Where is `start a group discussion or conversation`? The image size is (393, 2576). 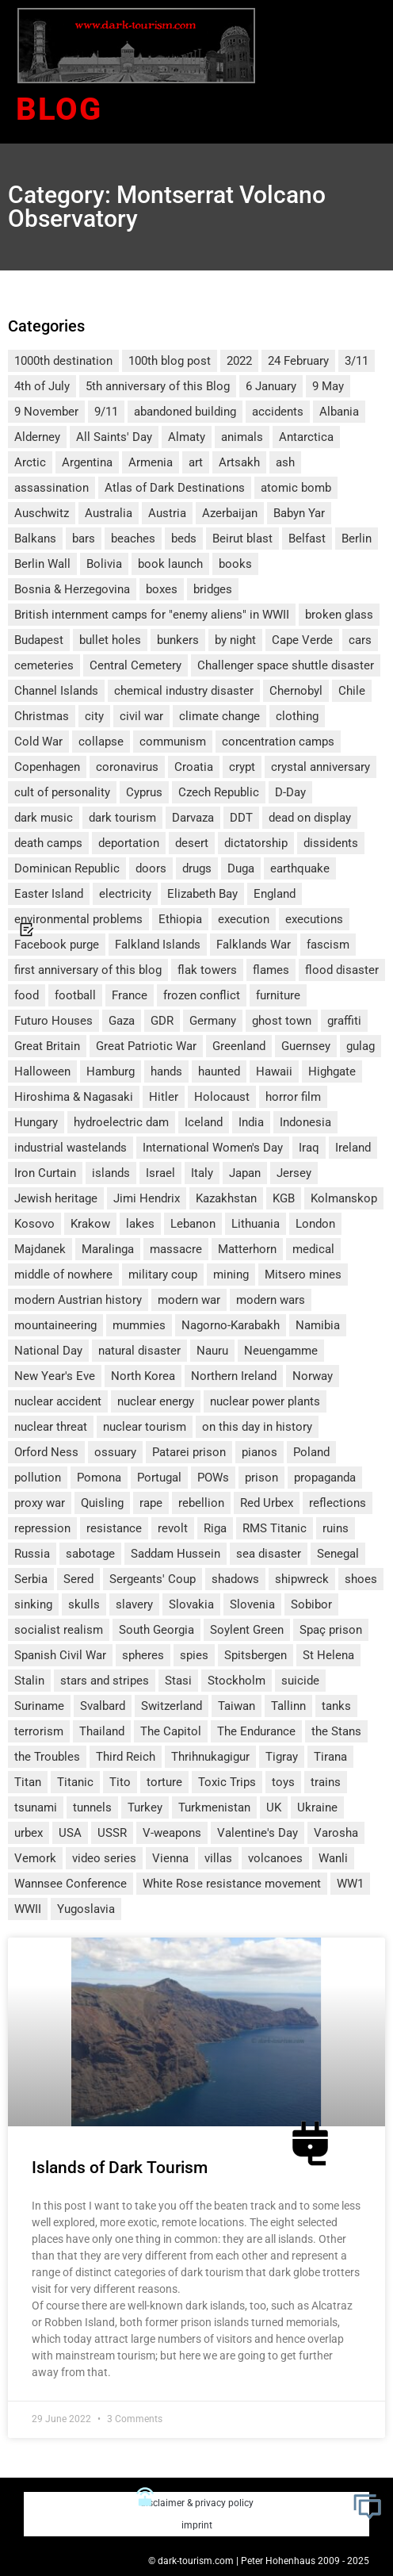
start a group discussion or conversation is located at coordinates (367, 2506).